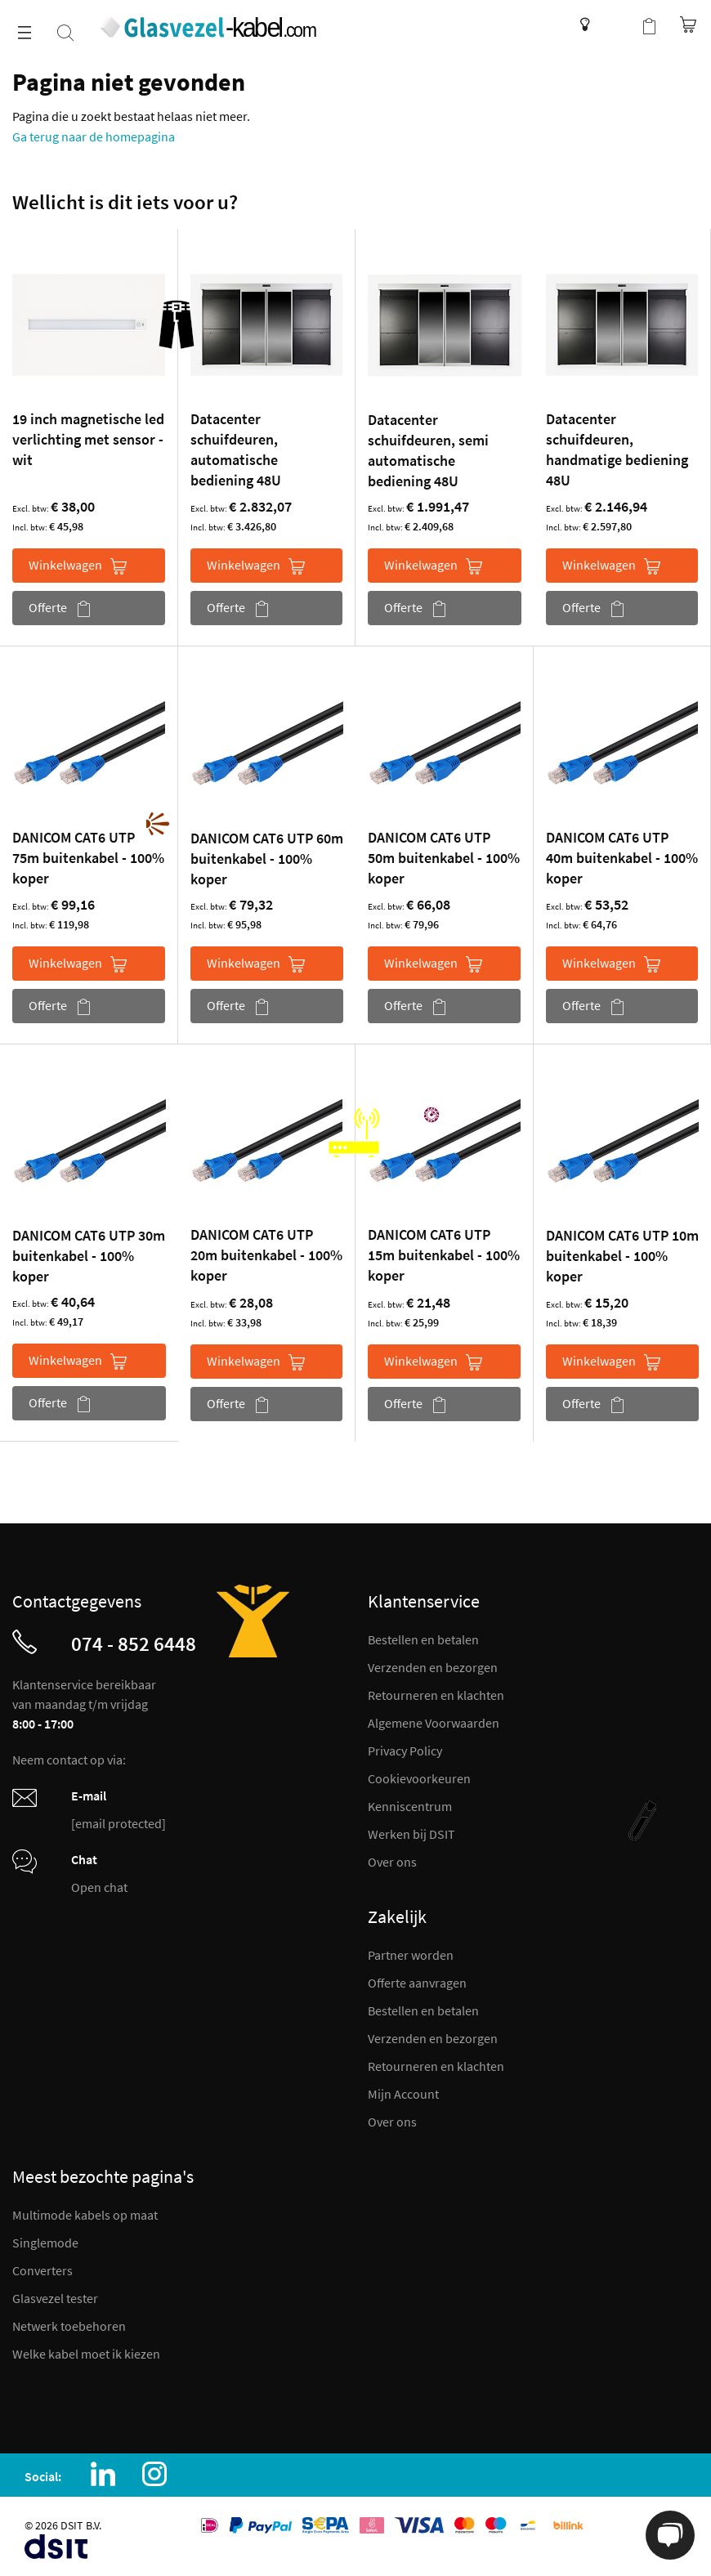  I want to click on indicates a splash effect or impact animation, so click(158, 824).